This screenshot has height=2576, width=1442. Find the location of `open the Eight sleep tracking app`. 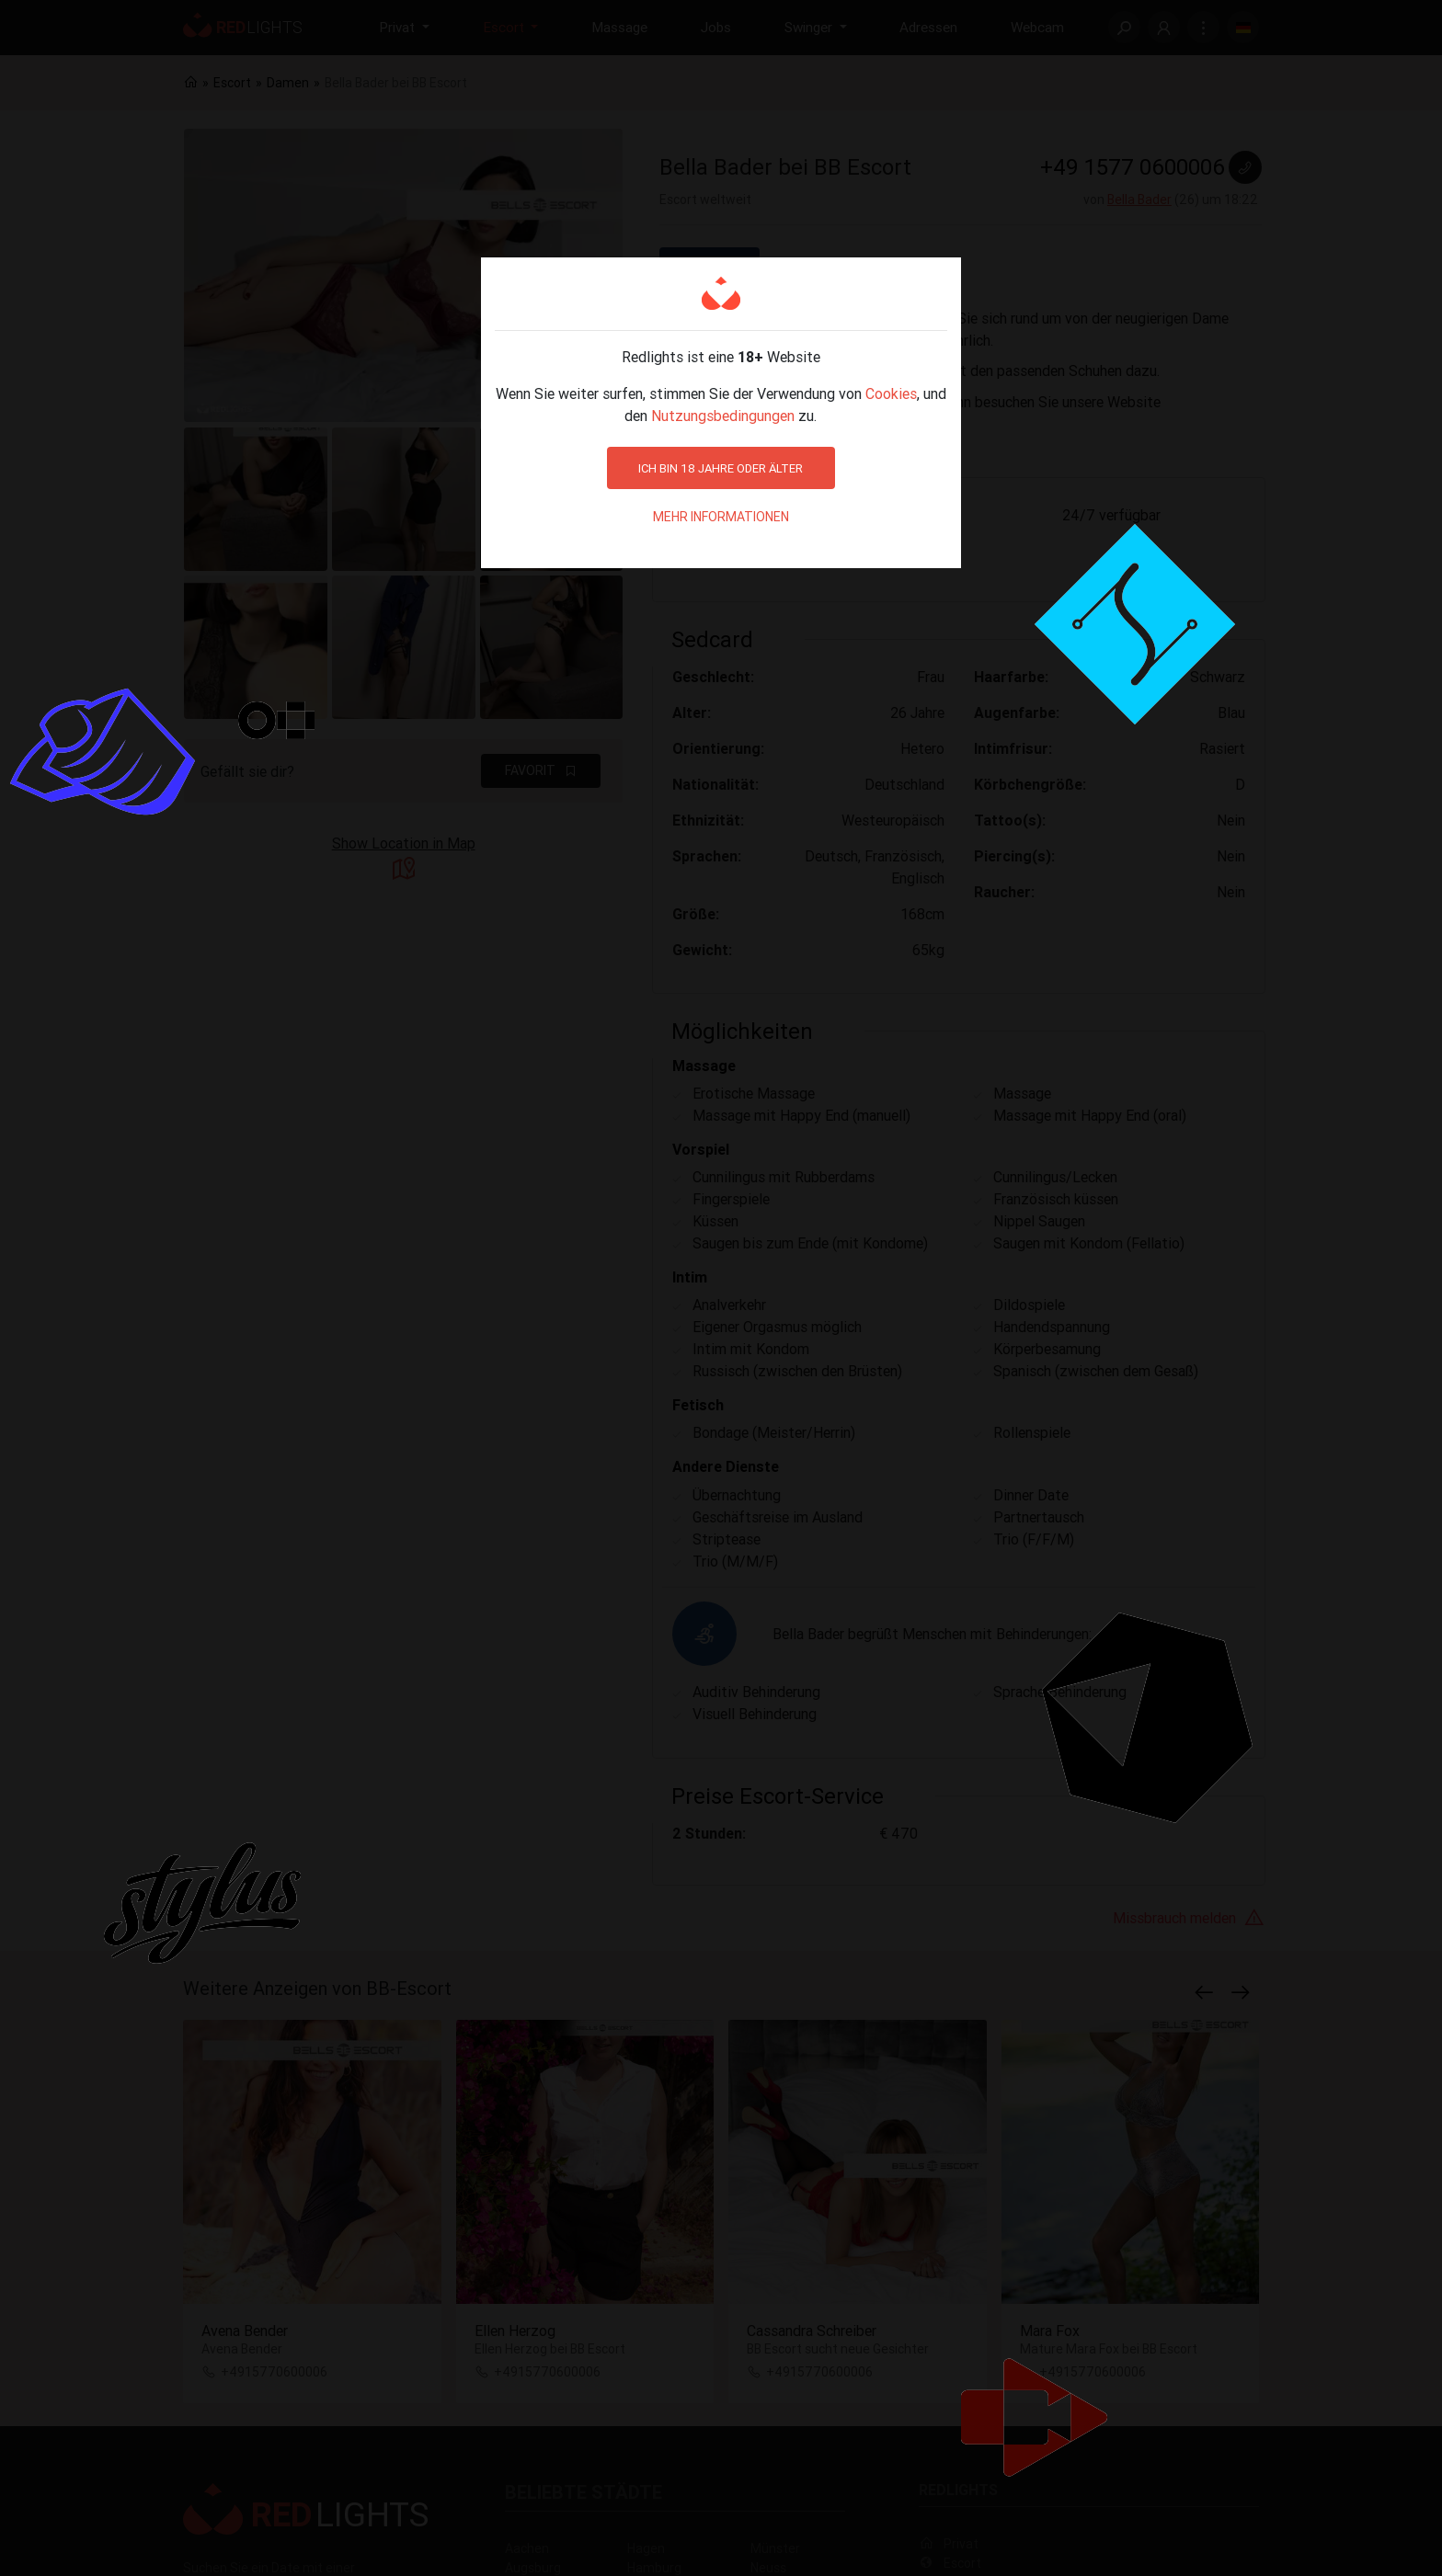

open the Eight sleep tracking app is located at coordinates (276, 720).